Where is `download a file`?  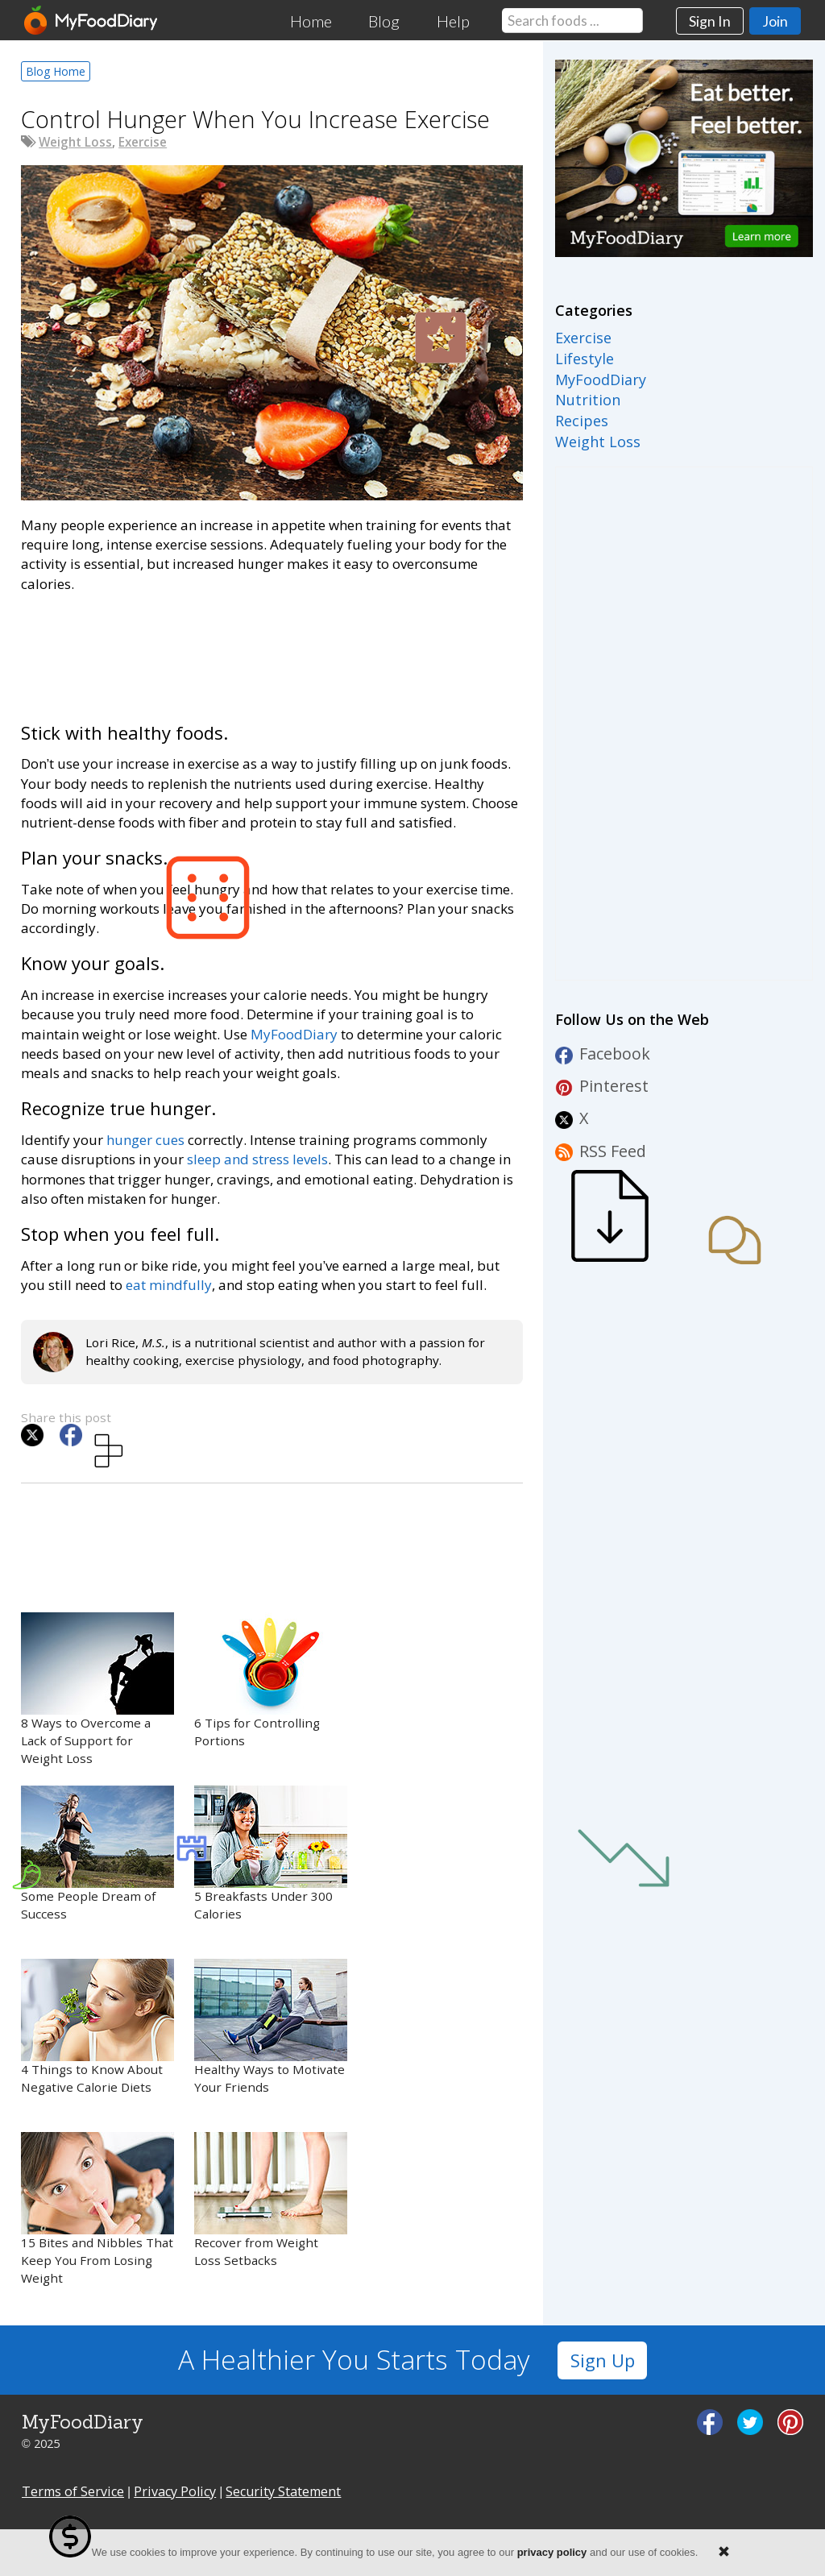
download a file is located at coordinates (610, 1216).